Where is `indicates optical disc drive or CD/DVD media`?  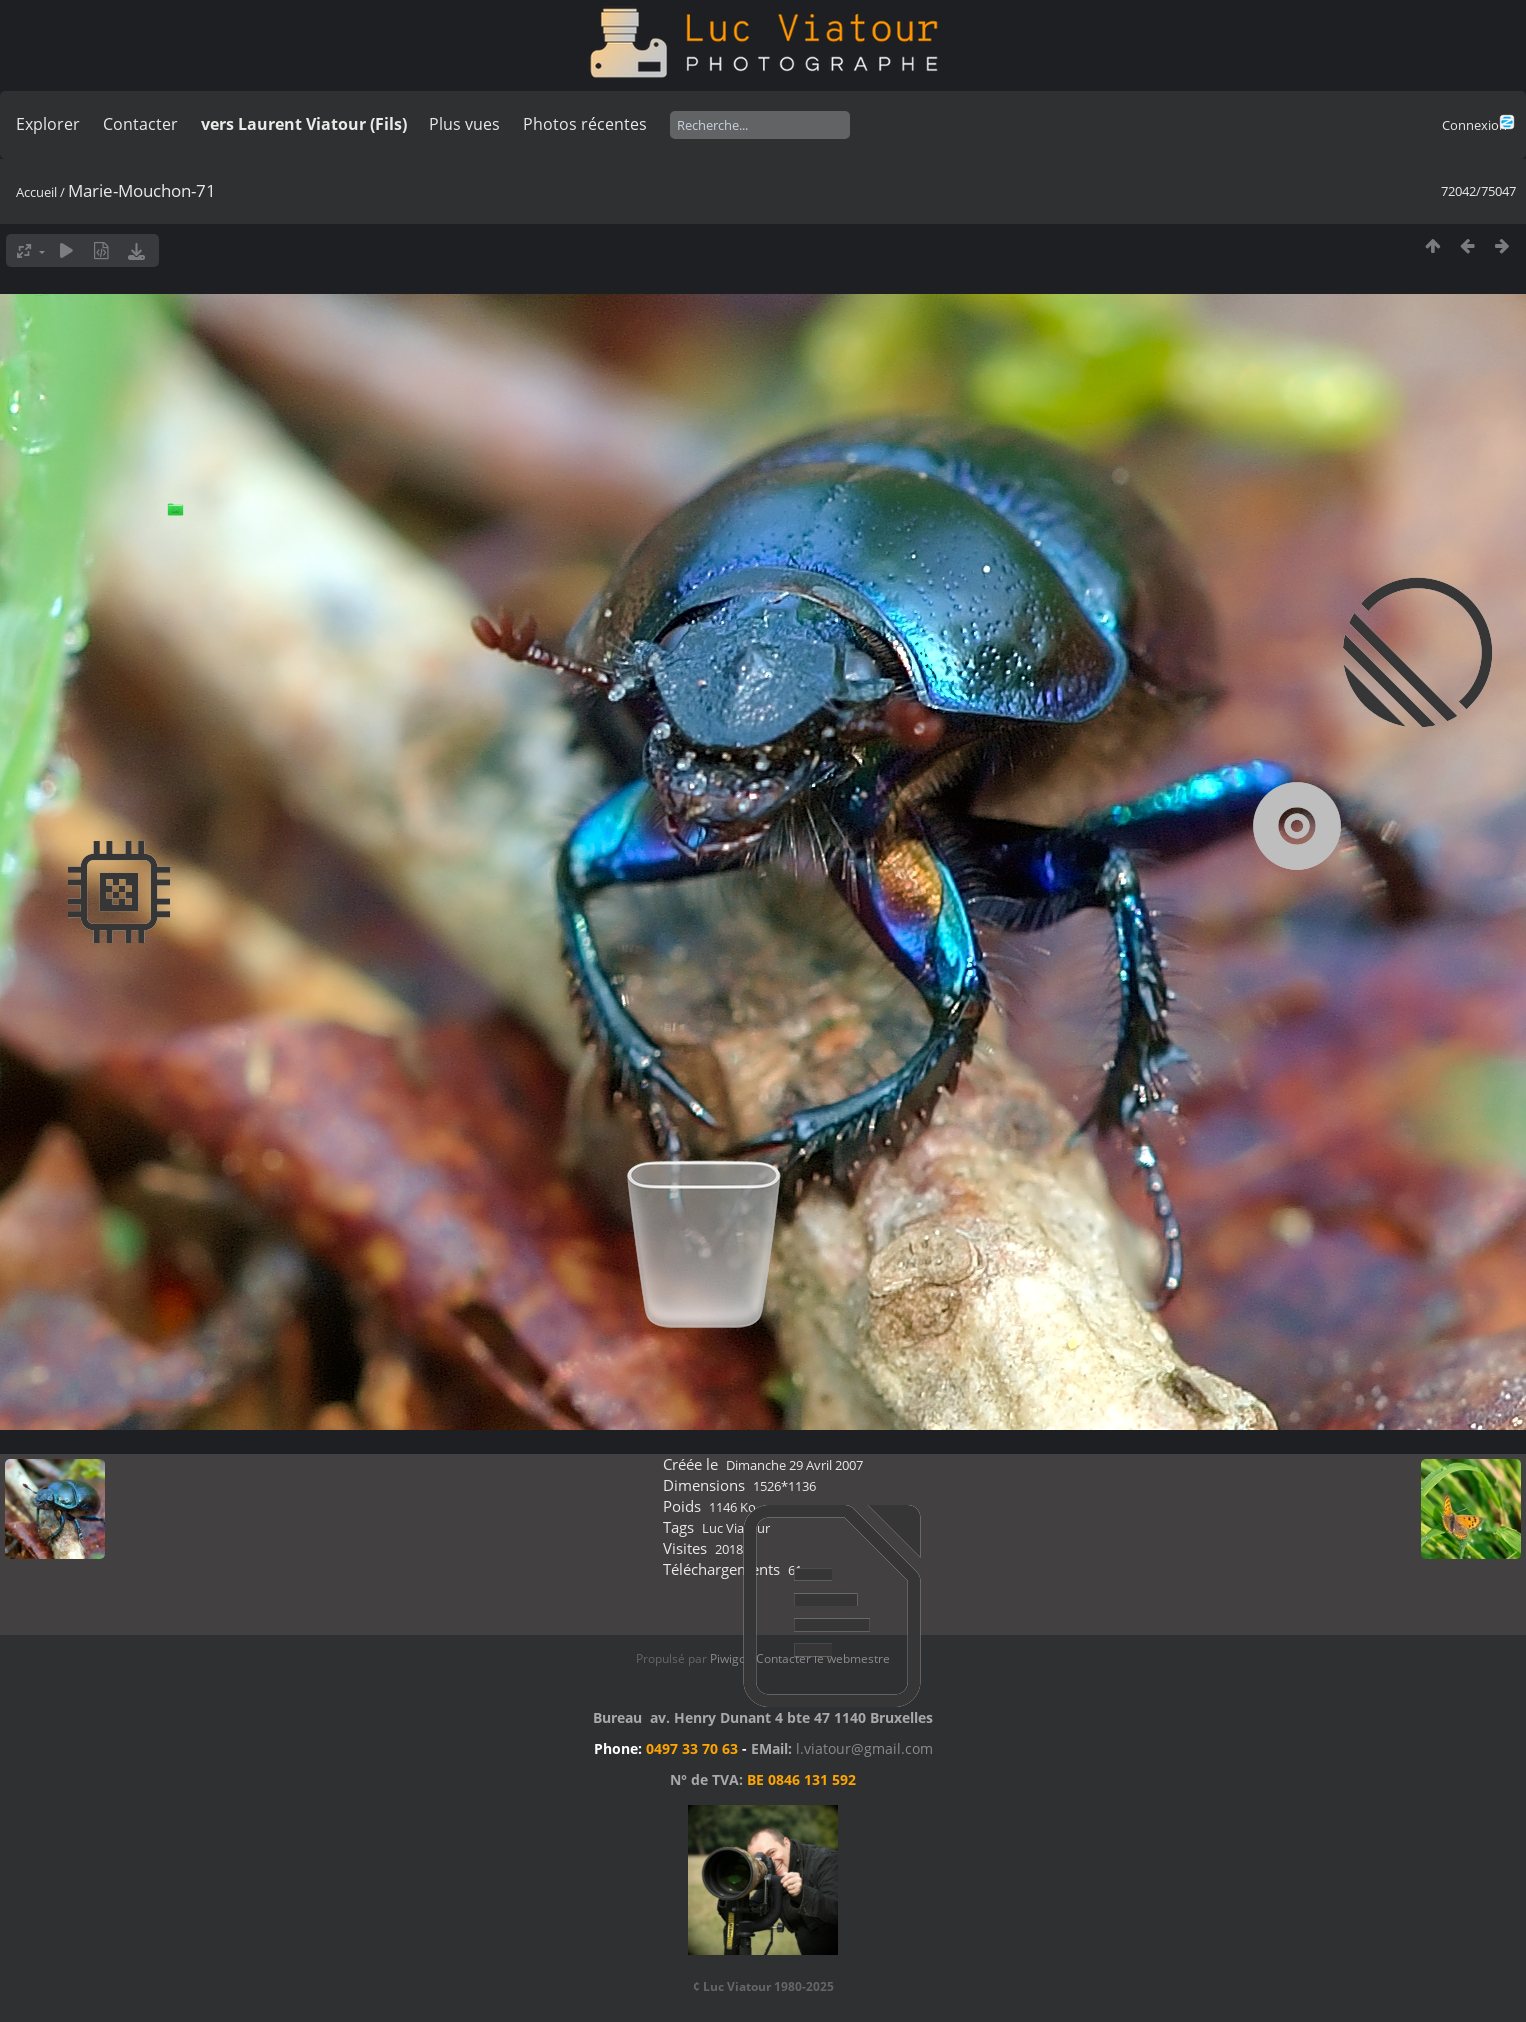
indicates optical disc drive or CD/DVD media is located at coordinates (1297, 826).